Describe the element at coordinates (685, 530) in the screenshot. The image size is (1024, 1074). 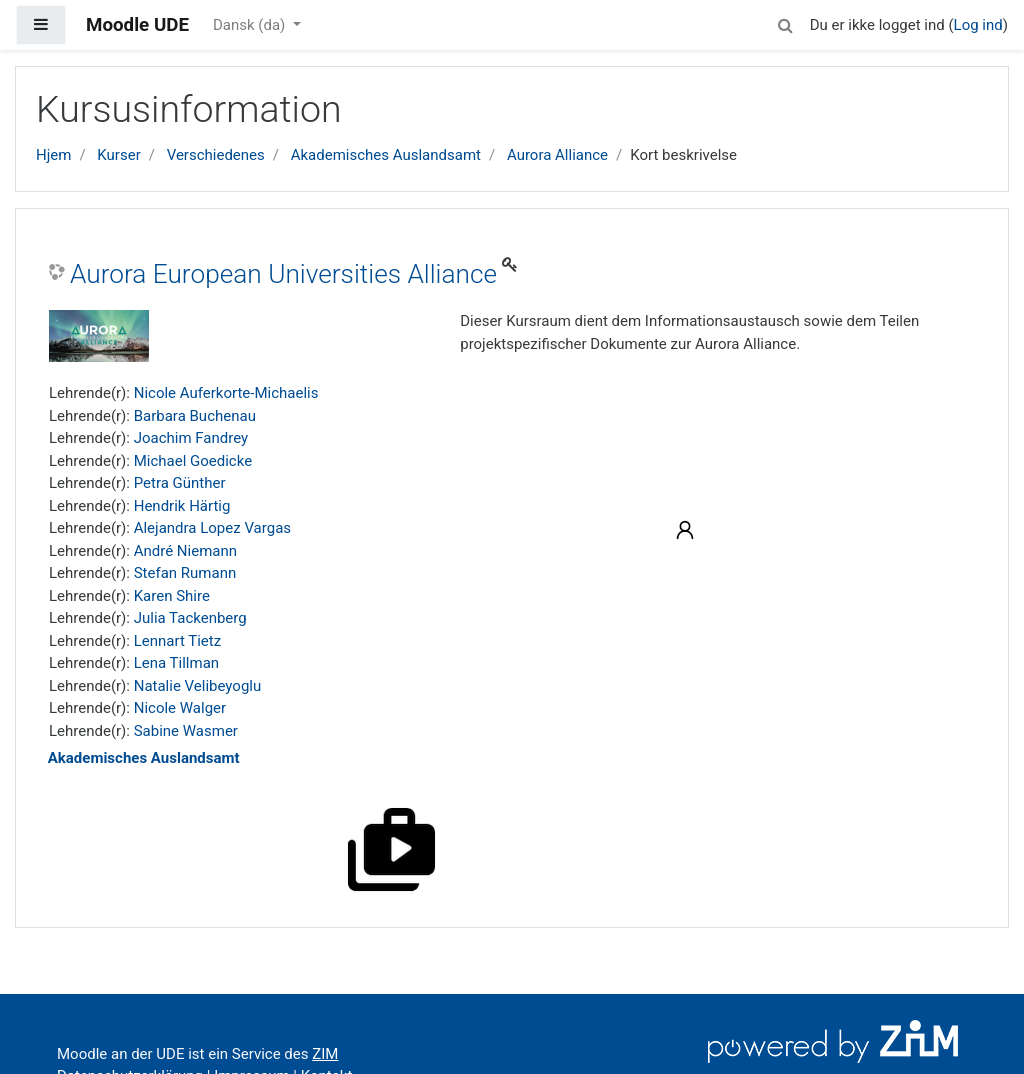
I see `view your profile` at that location.